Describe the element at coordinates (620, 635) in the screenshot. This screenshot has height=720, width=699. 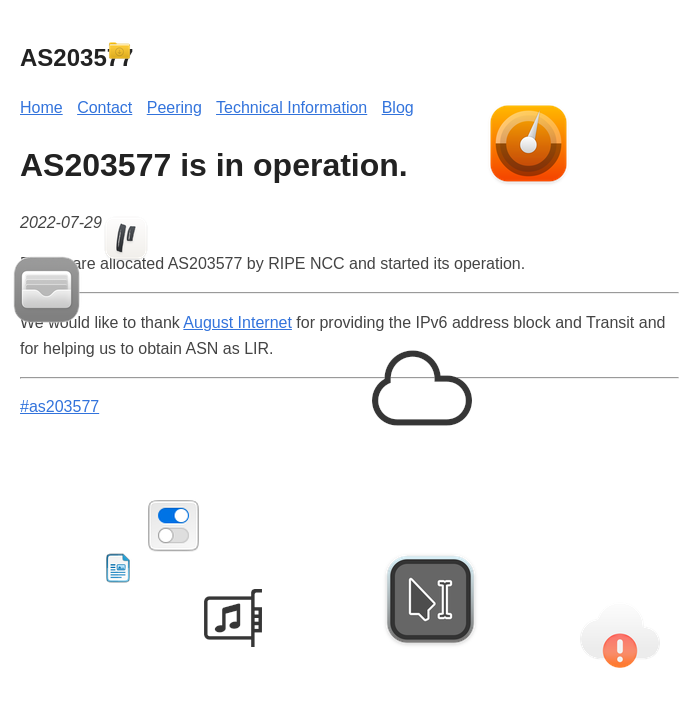
I see `severe weather alert notification` at that location.